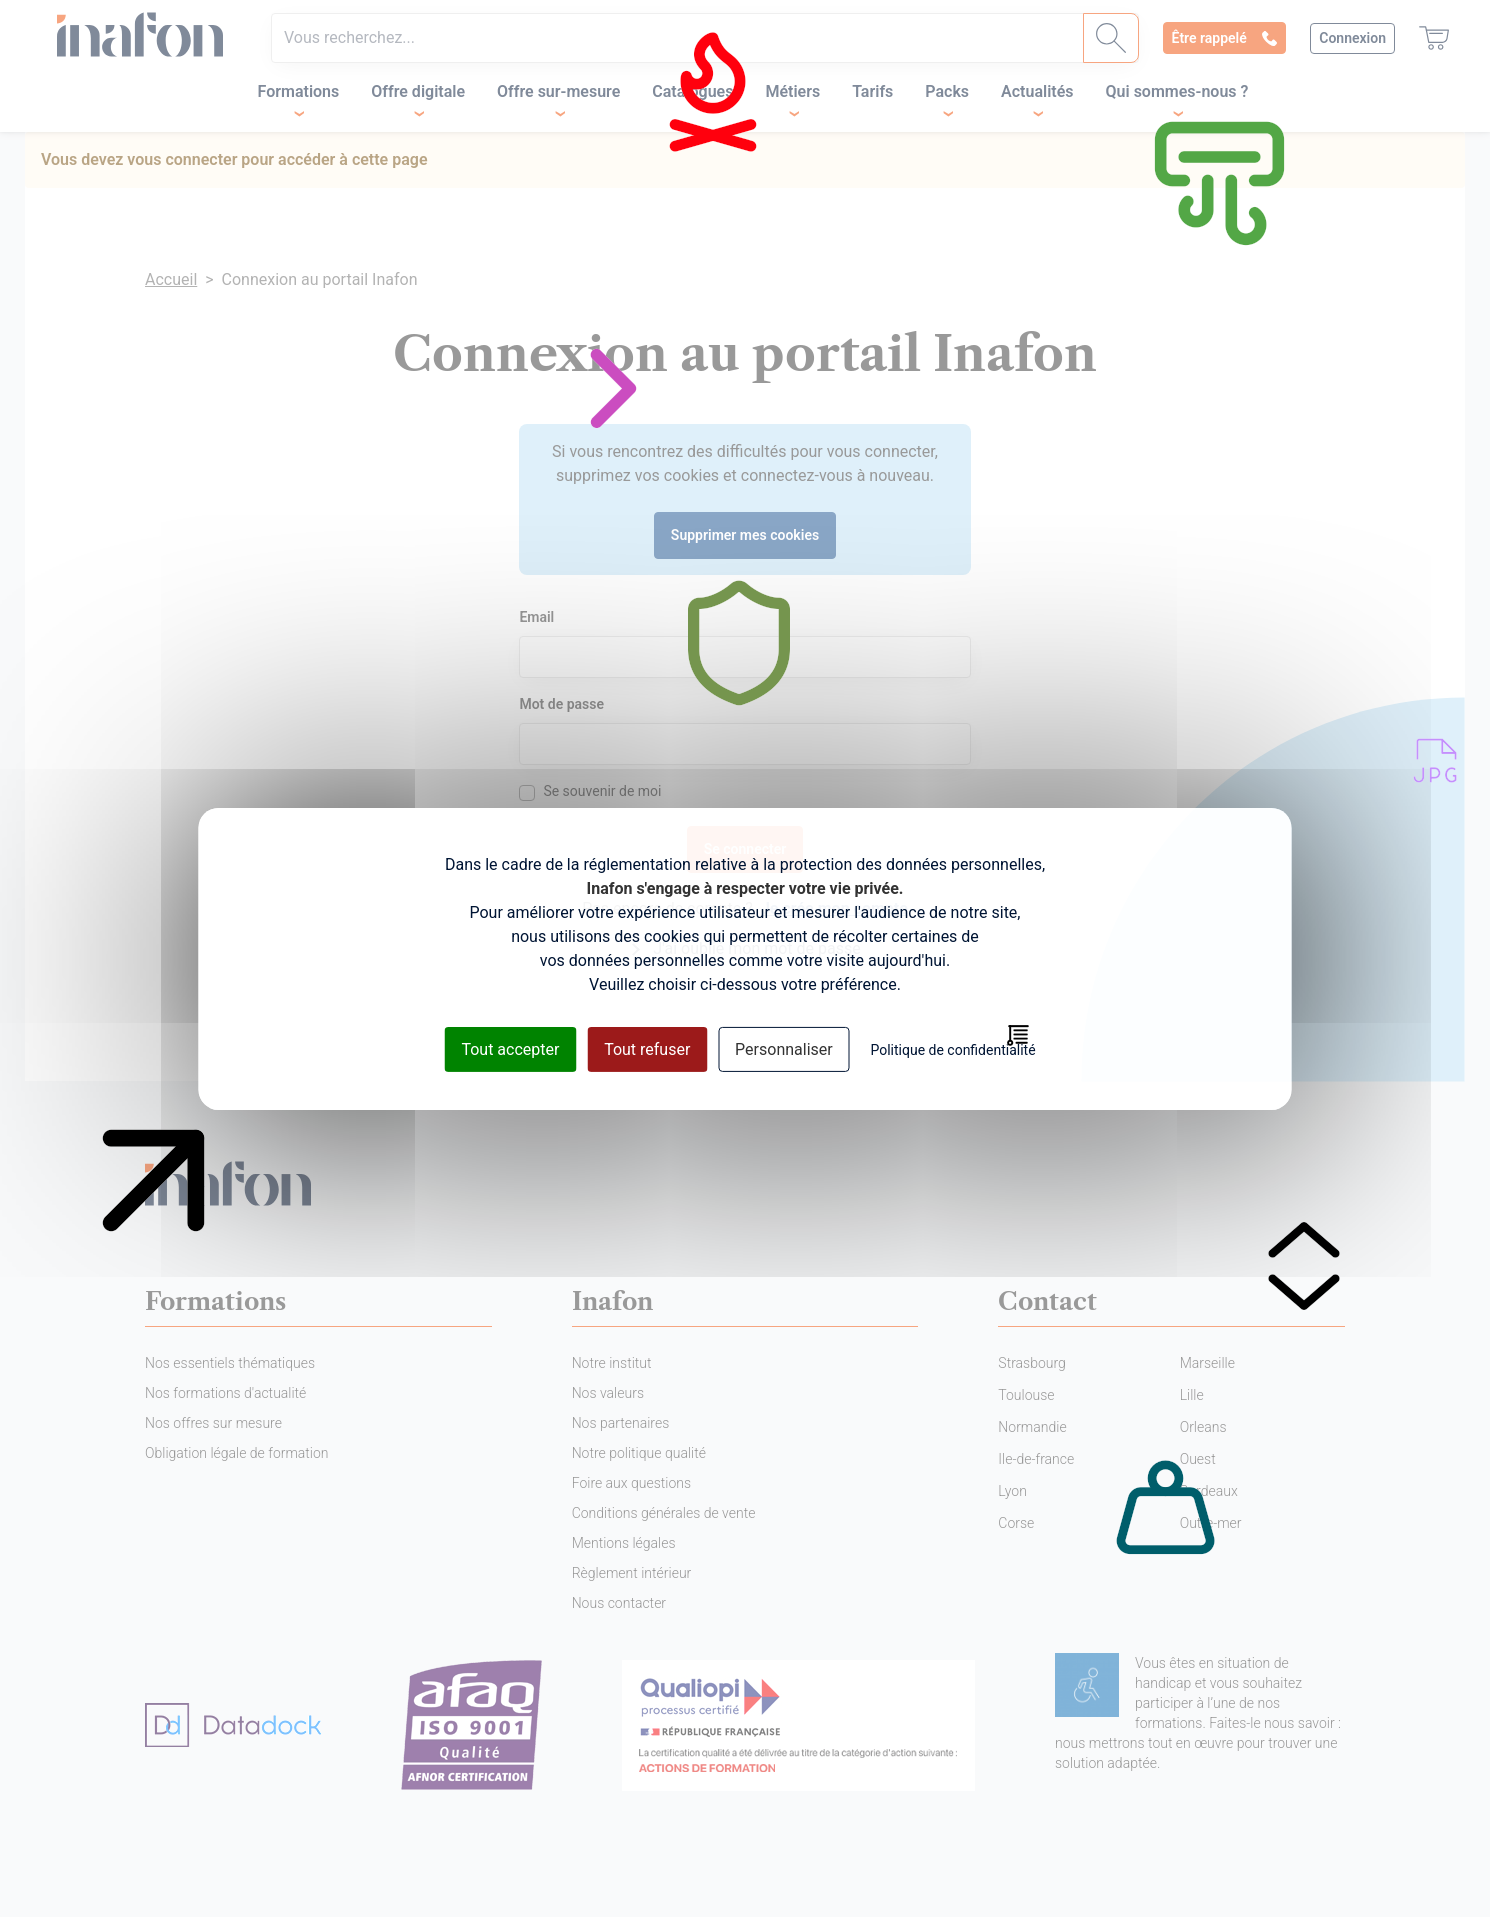 The height and width of the screenshot is (1917, 1490). Describe the element at coordinates (713, 92) in the screenshot. I see `start a campfire or outdoor activity mode` at that location.